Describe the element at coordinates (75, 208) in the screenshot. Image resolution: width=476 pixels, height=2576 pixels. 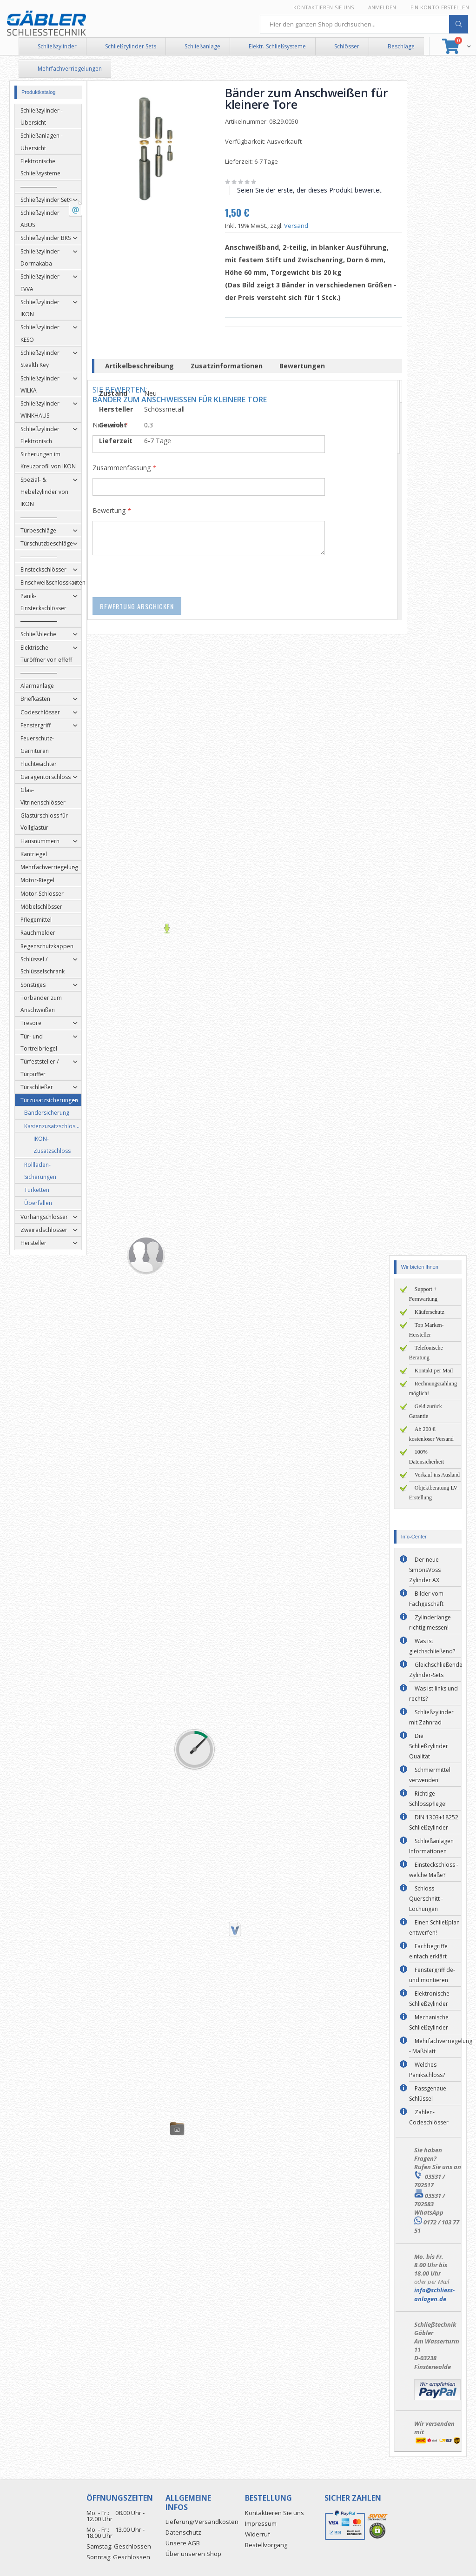
I see `an email message file or attachment` at that location.